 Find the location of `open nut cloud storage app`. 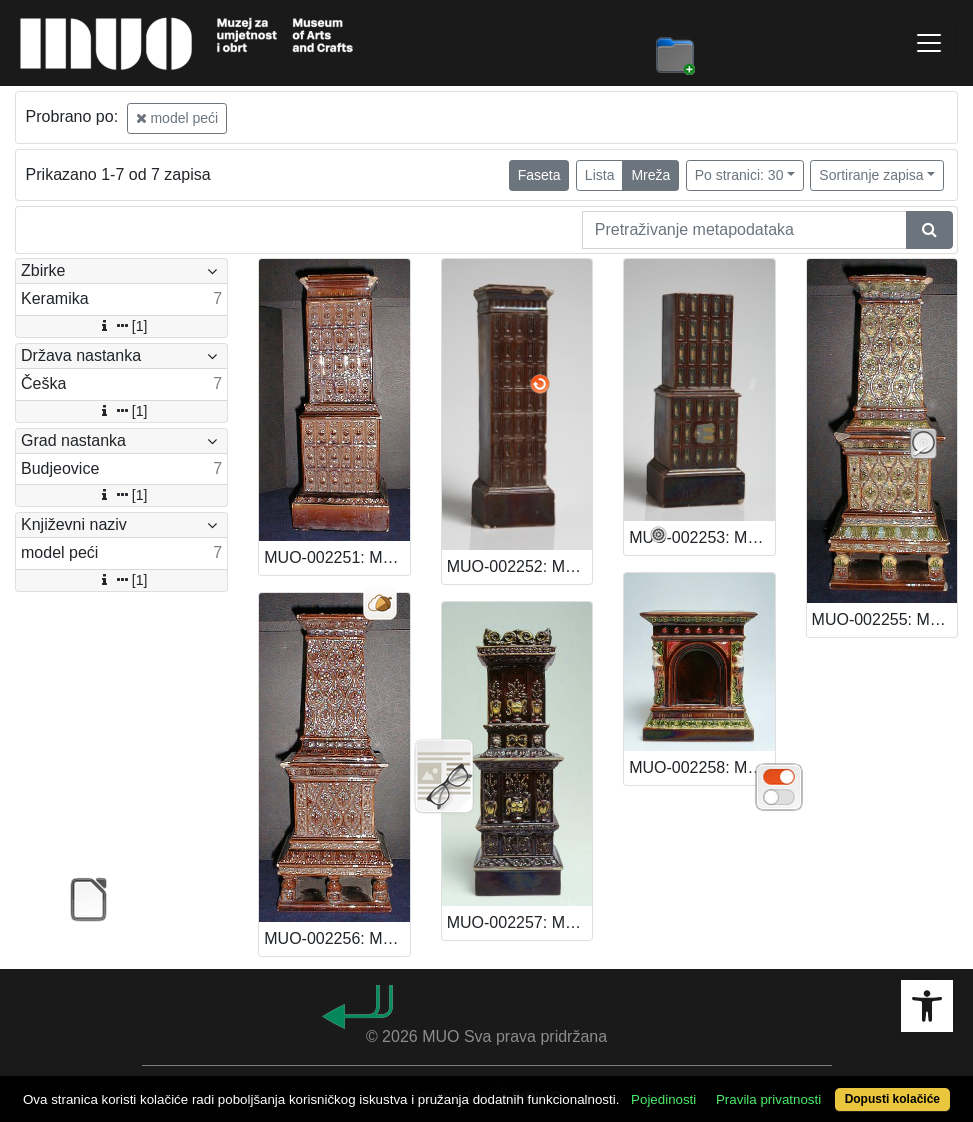

open nut cloud storage app is located at coordinates (380, 603).